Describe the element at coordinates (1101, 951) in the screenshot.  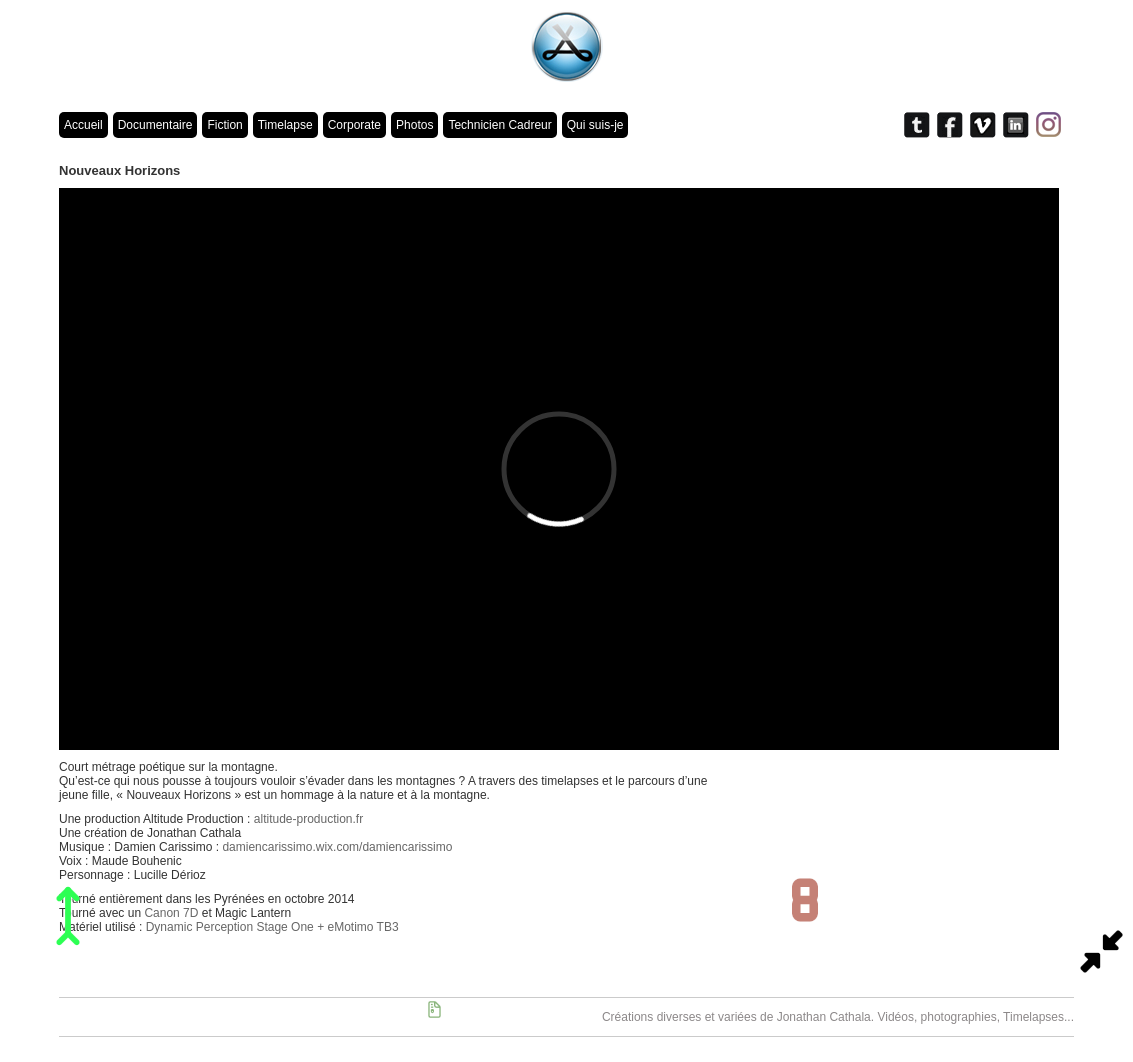
I see `exit fullscreen mode` at that location.